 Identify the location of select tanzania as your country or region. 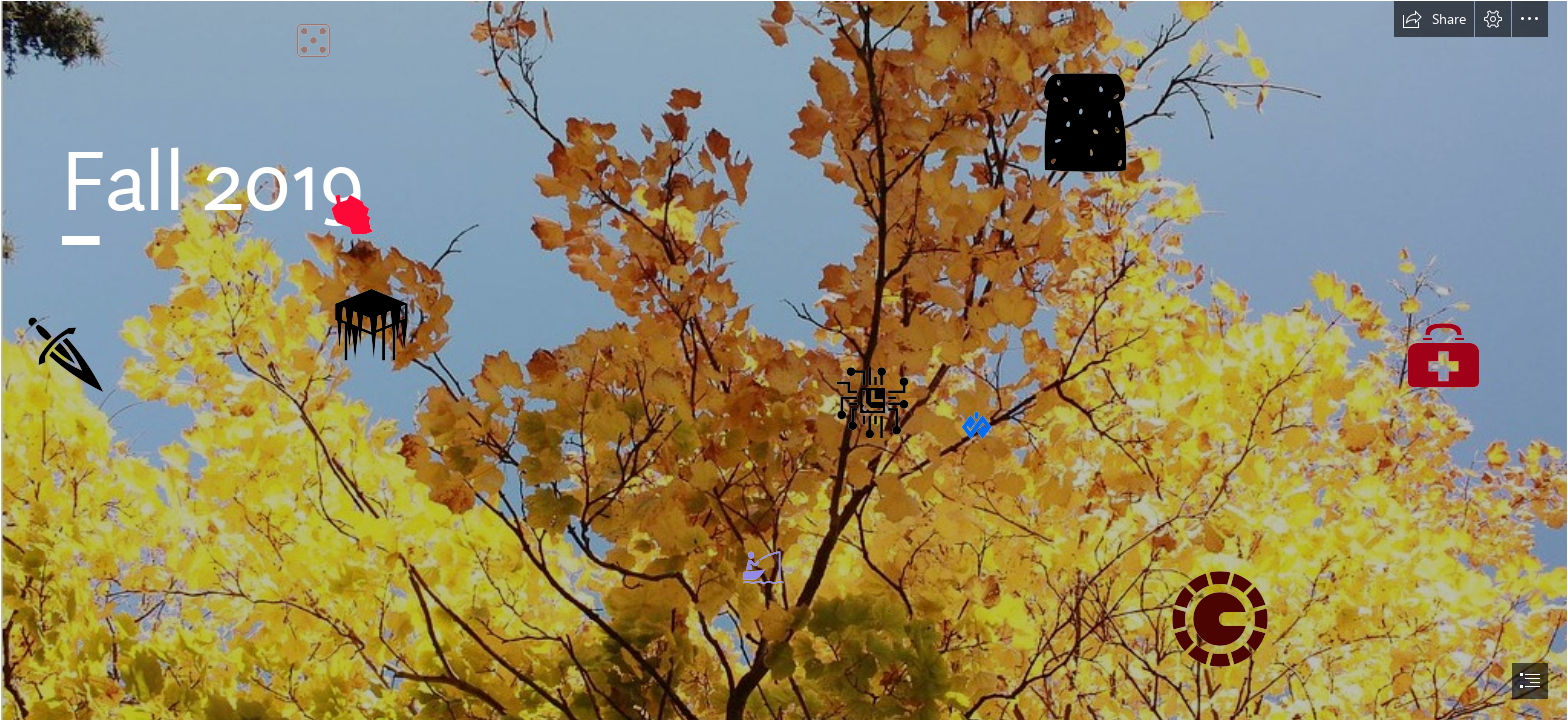
(352, 214).